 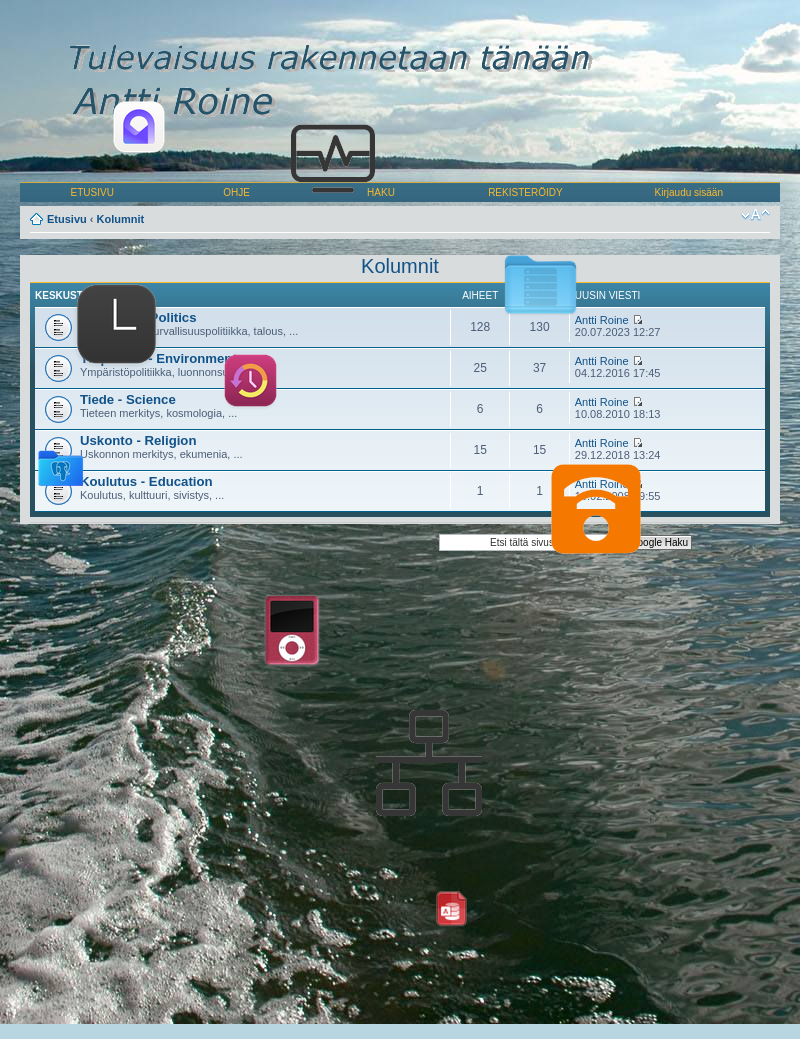 What do you see at coordinates (116, 325) in the screenshot?
I see `open date and time settings` at bounding box center [116, 325].